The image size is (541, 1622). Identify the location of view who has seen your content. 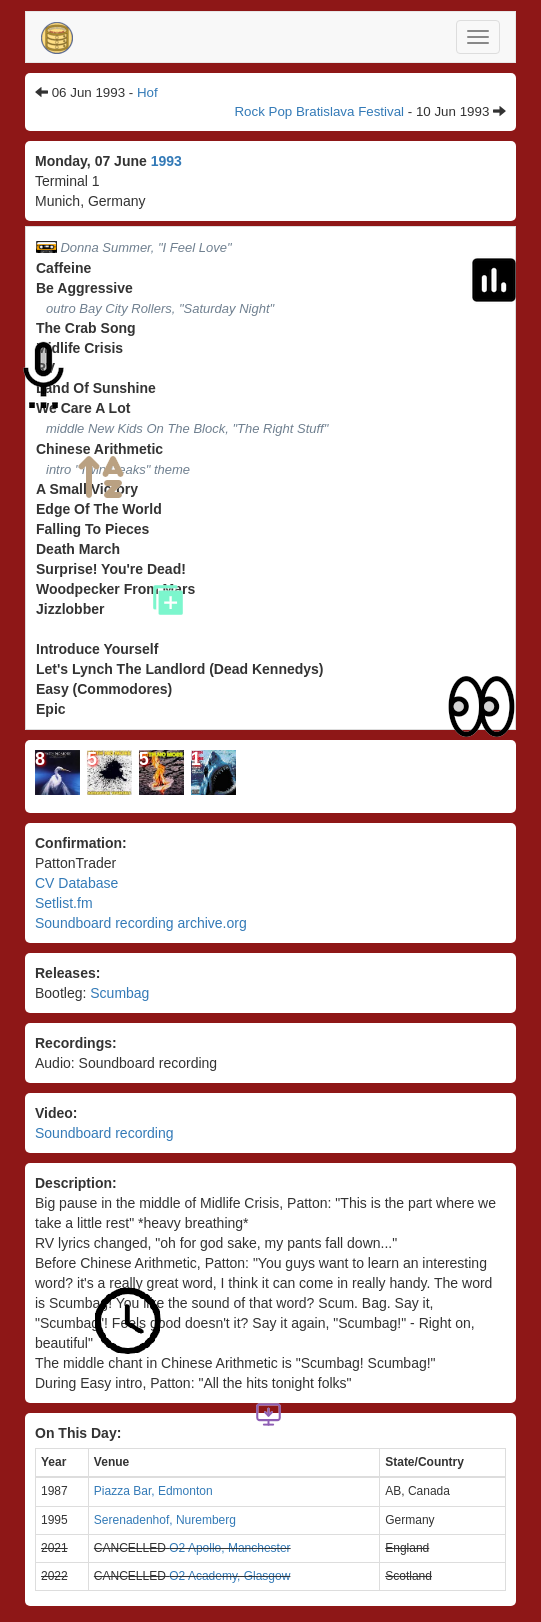
(481, 706).